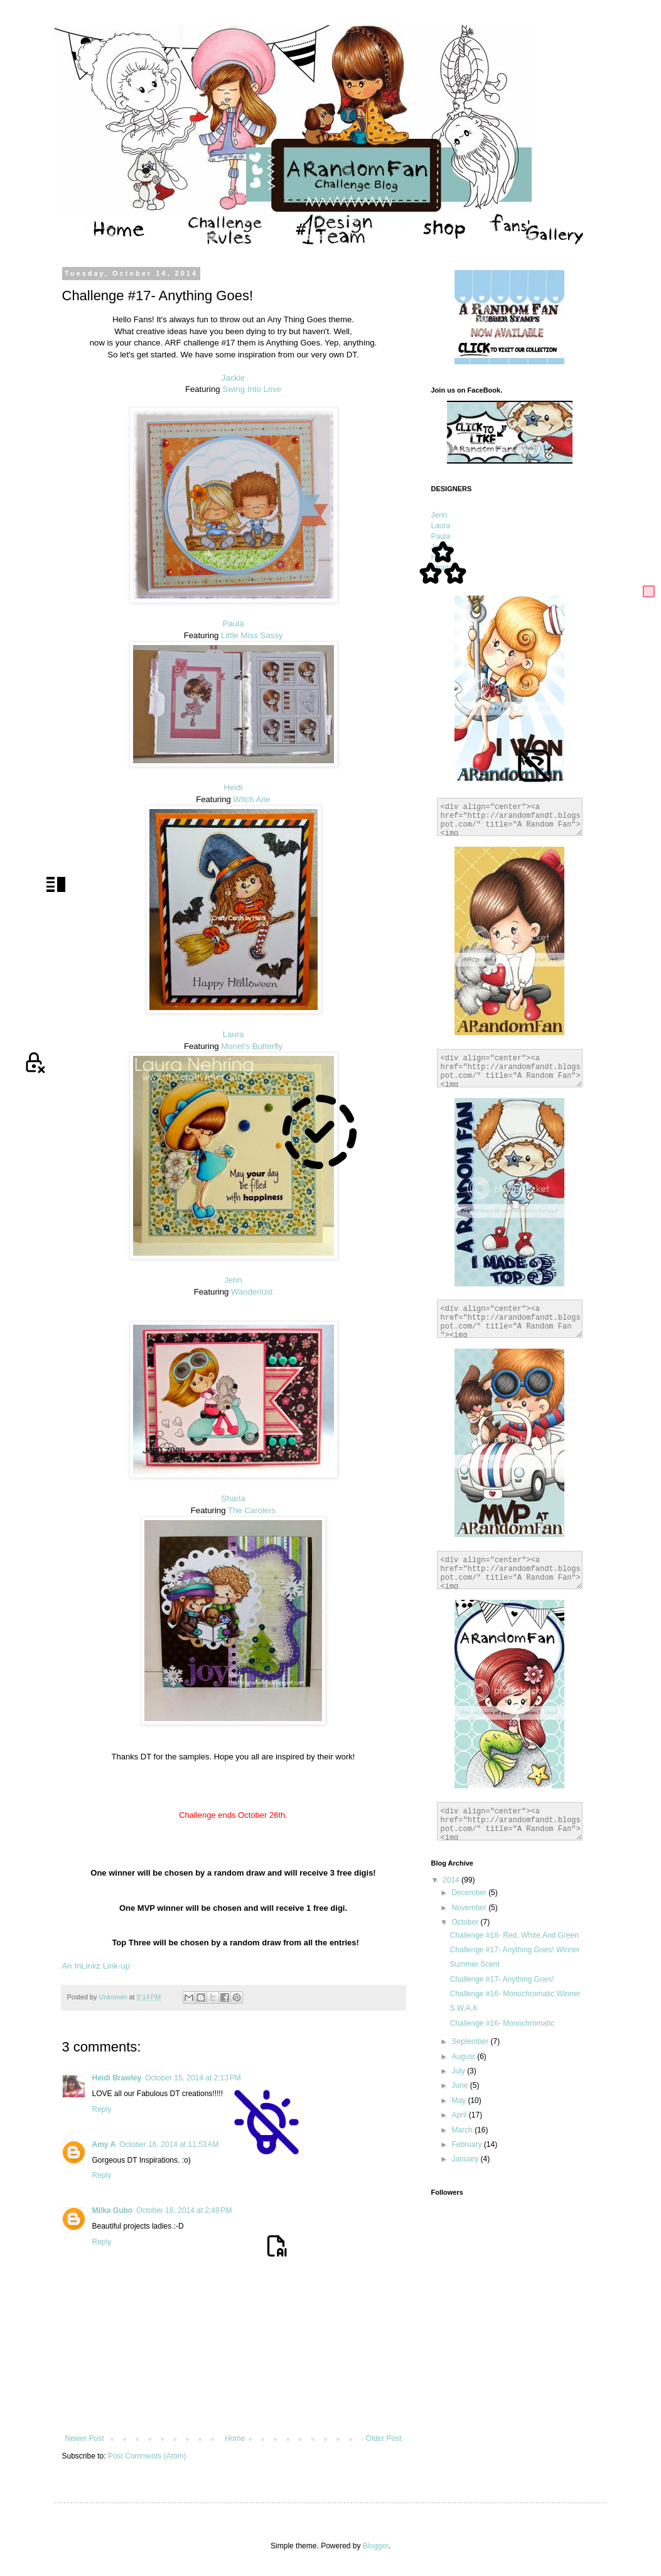 The image size is (661, 2576). What do you see at coordinates (34, 1062) in the screenshot?
I see `remove or delete a security lock` at bounding box center [34, 1062].